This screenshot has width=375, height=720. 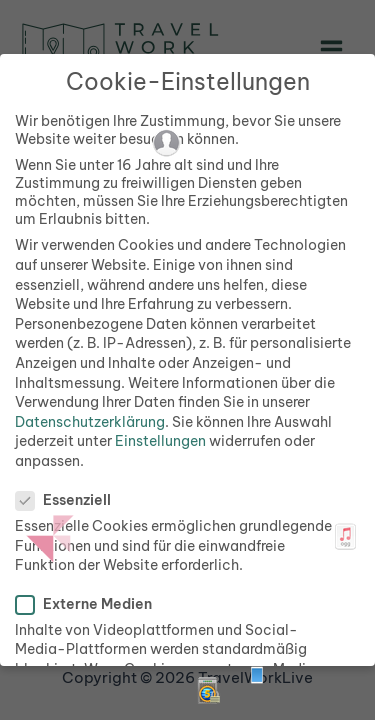 What do you see at coordinates (166, 142) in the screenshot?
I see `view user accounts` at bounding box center [166, 142].